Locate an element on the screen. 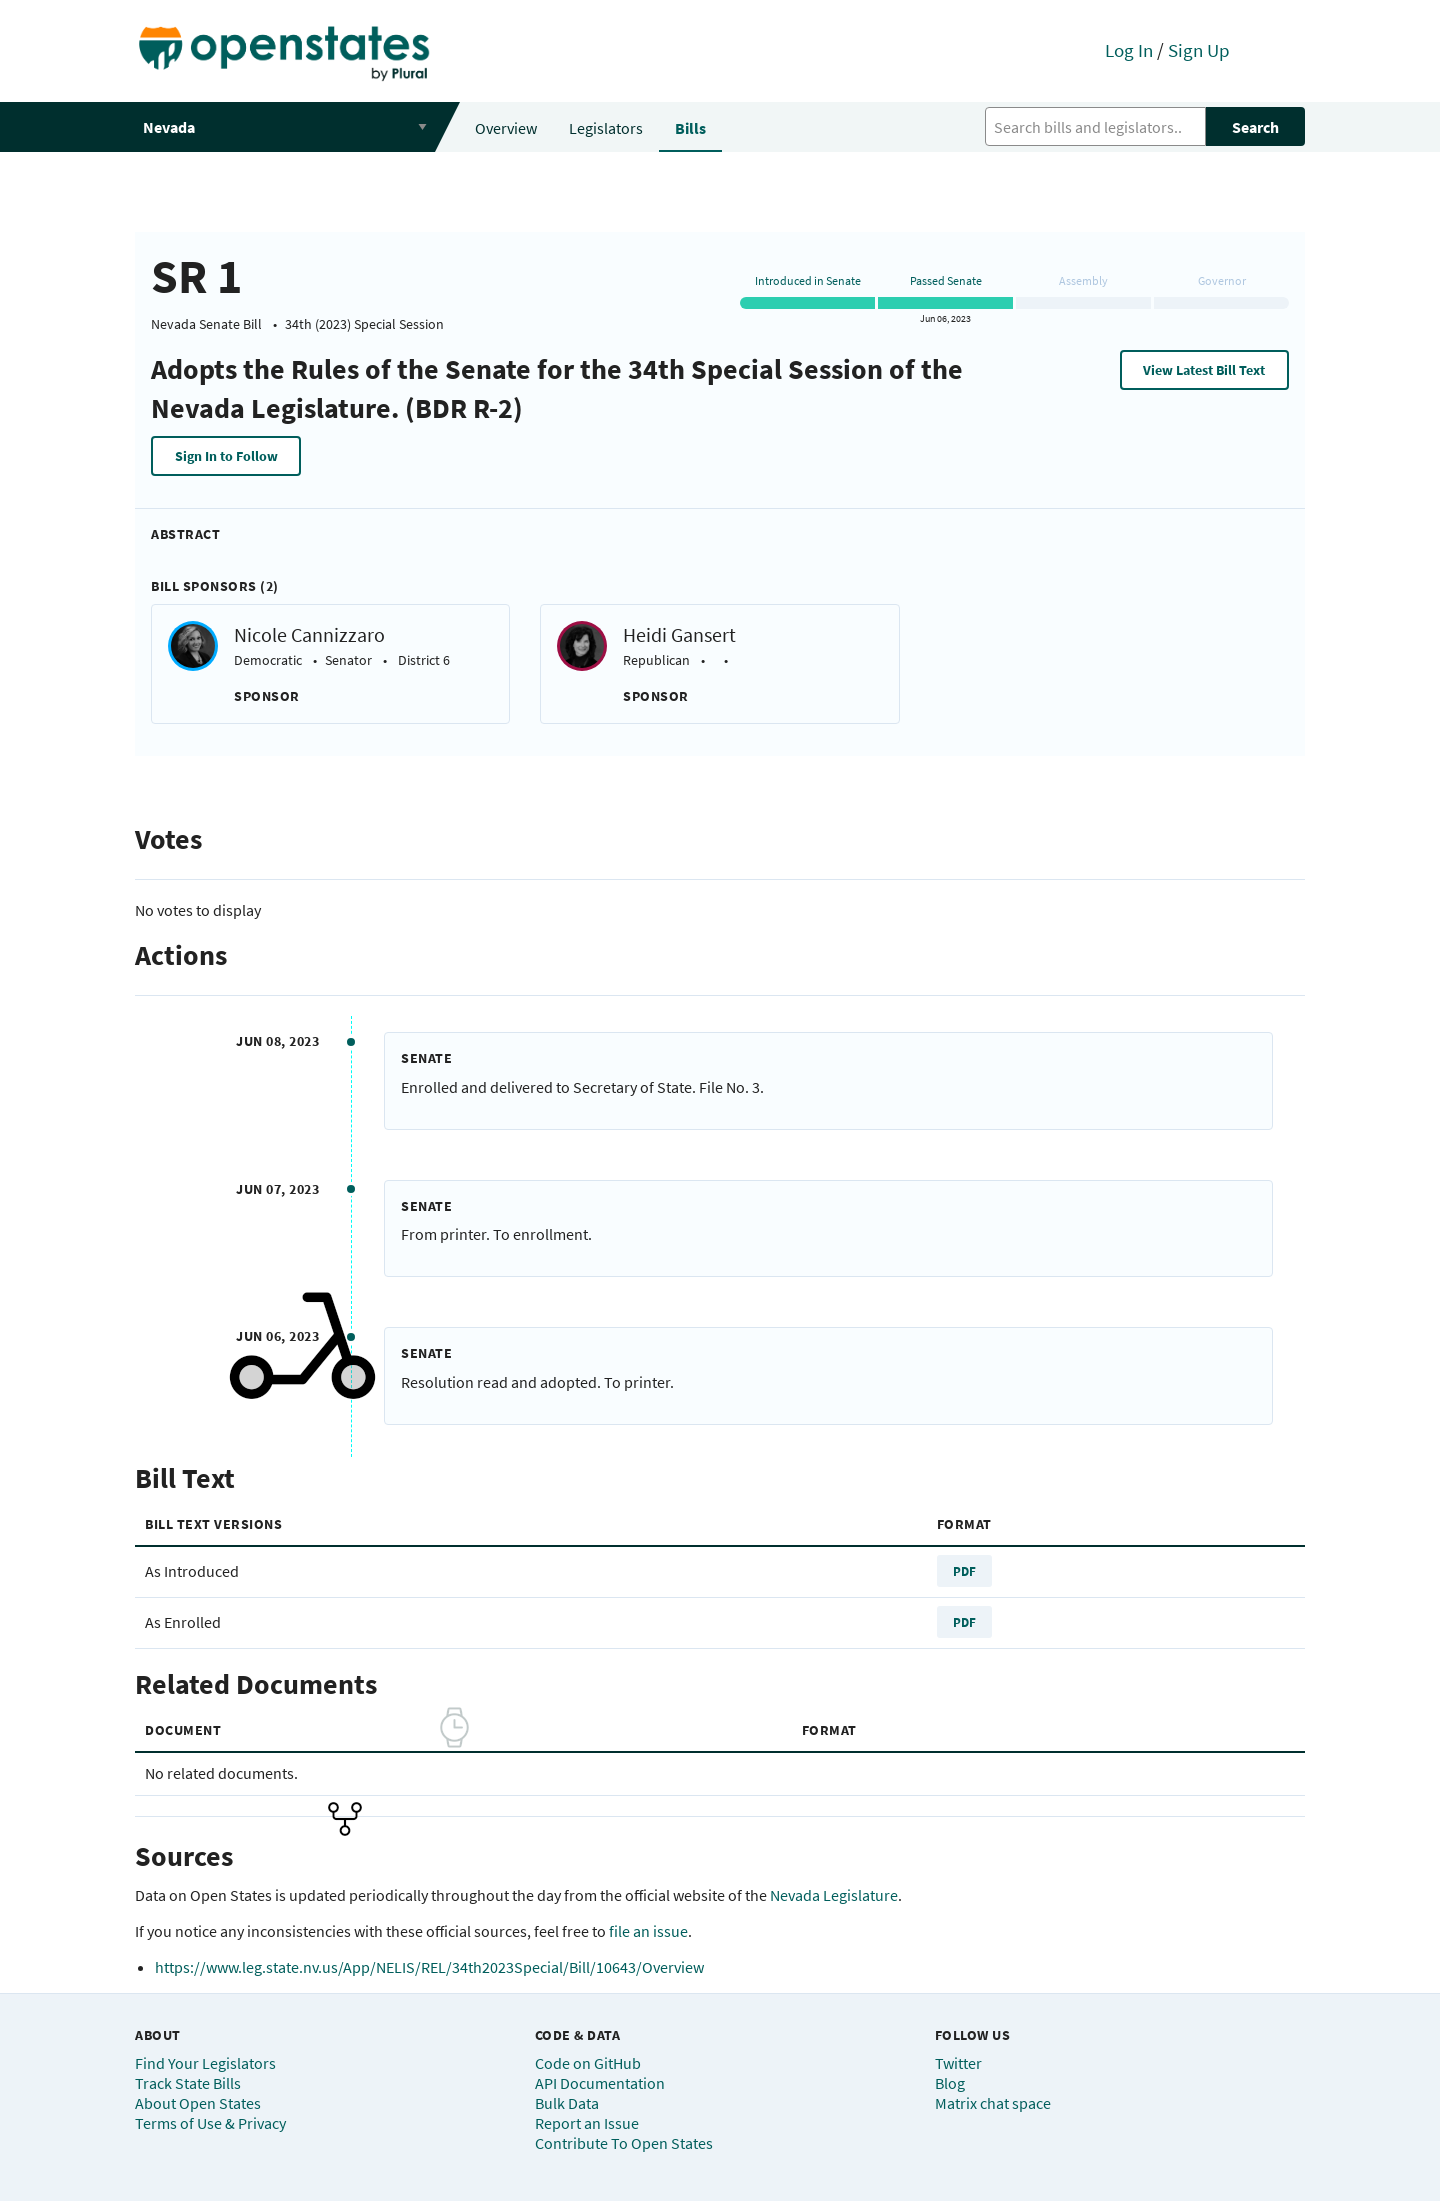 Image resolution: width=1440 pixels, height=2201 pixels. select scooter as transportation mode is located at coordinates (302, 1350).